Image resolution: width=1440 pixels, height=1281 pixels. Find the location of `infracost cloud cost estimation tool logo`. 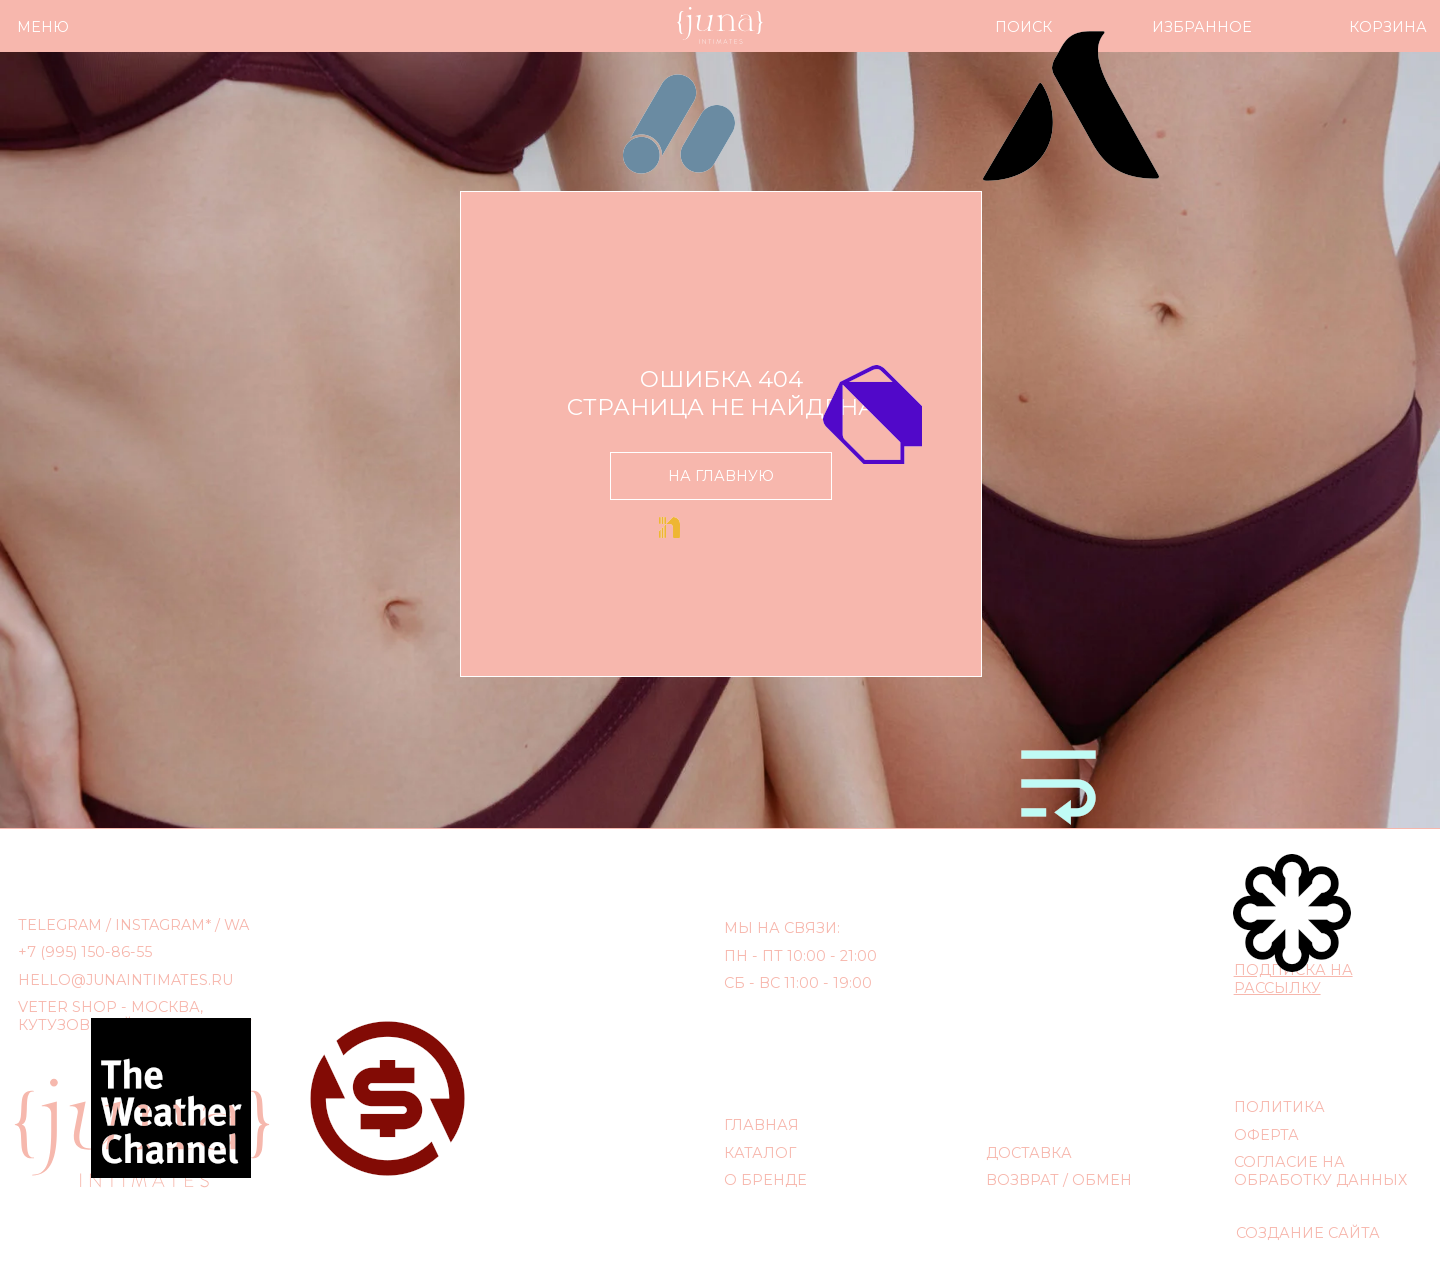

infracost cloud cost estimation tool logo is located at coordinates (669, 527).